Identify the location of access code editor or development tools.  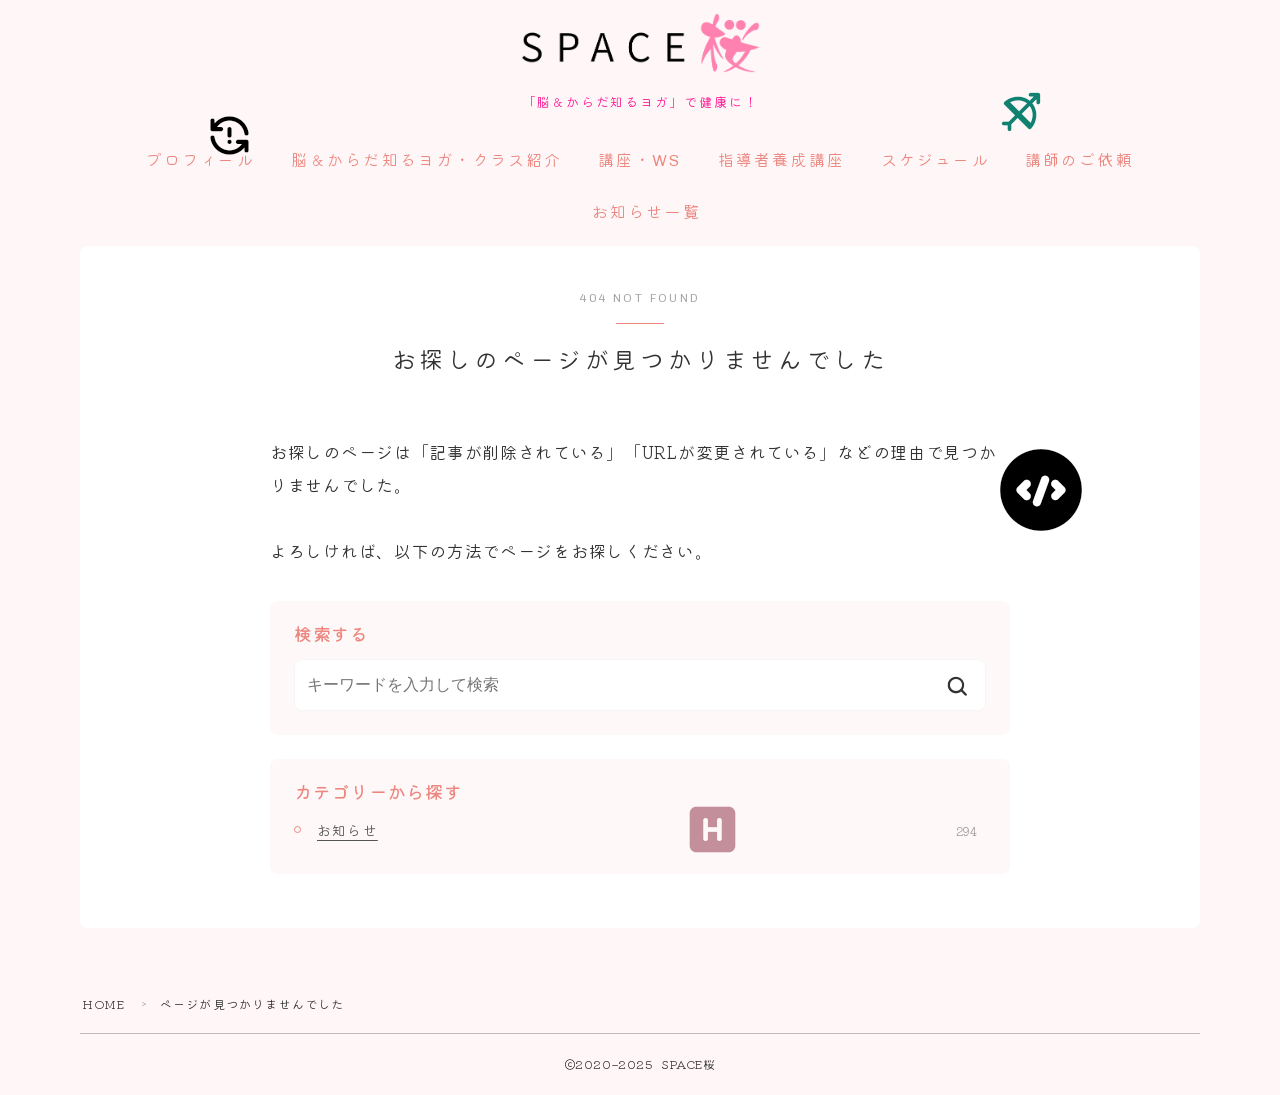
(1041, 490).